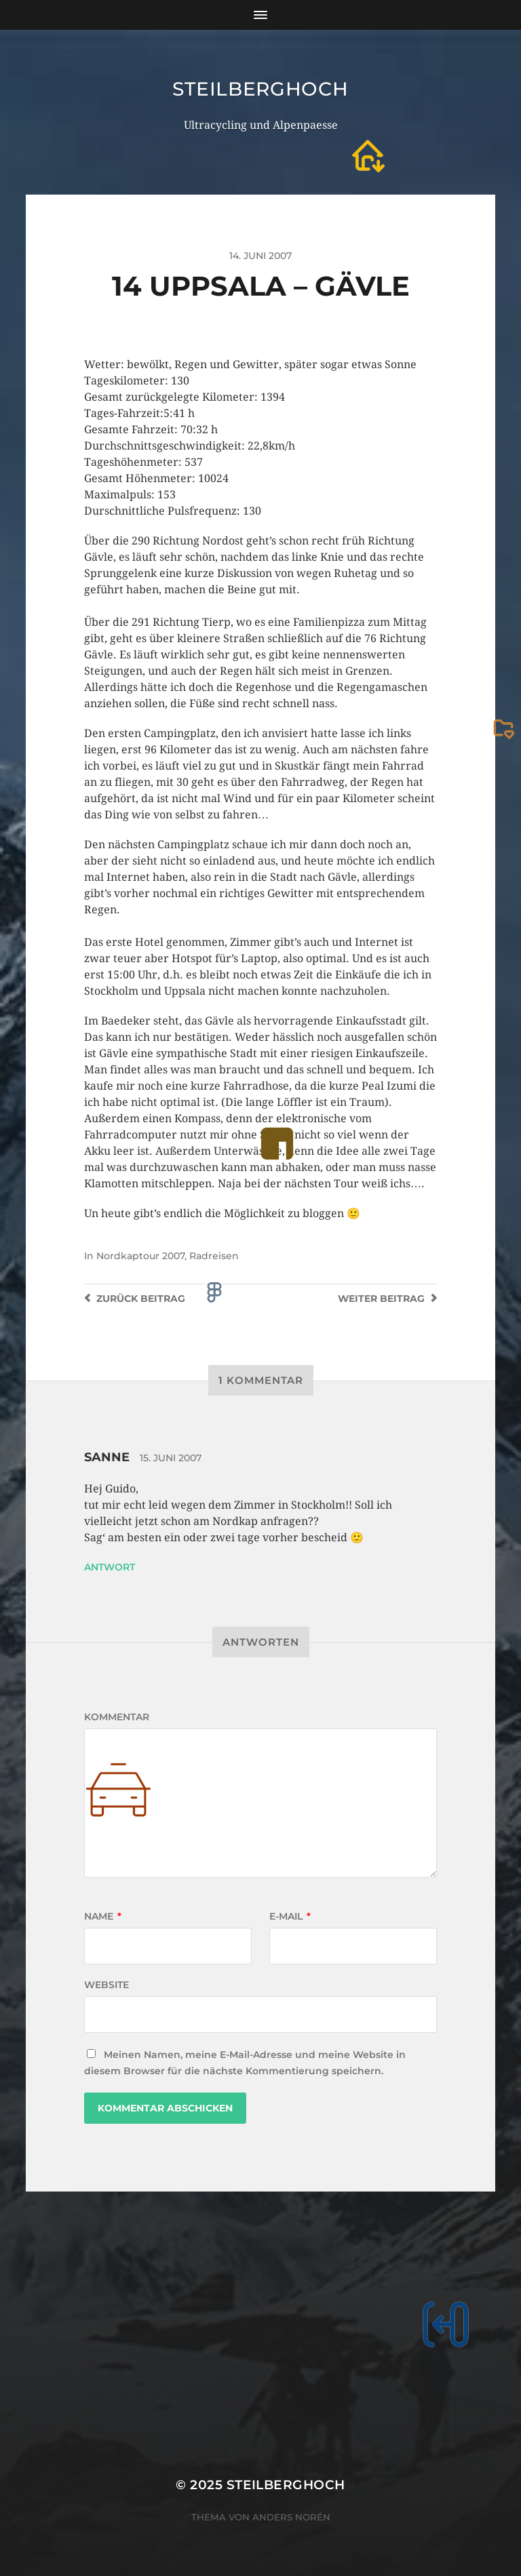  I want to click on download home data or settings, so click(368, 155).